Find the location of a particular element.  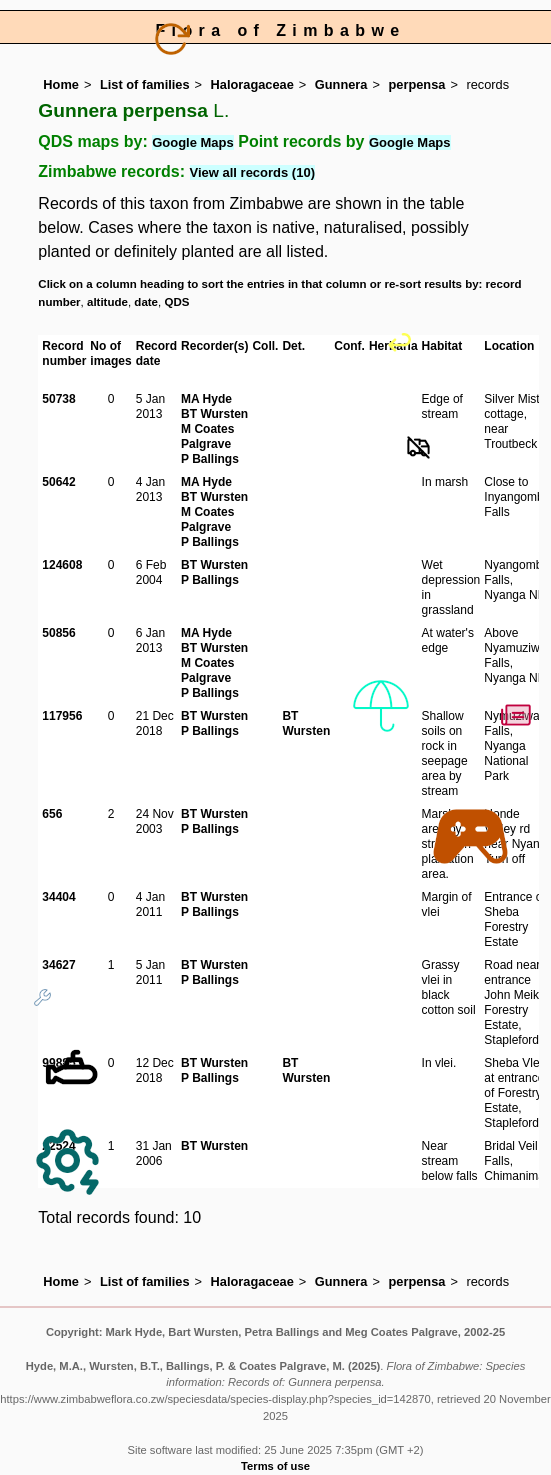

view weather protection or rain forecast is located at coordinates (381, 706).